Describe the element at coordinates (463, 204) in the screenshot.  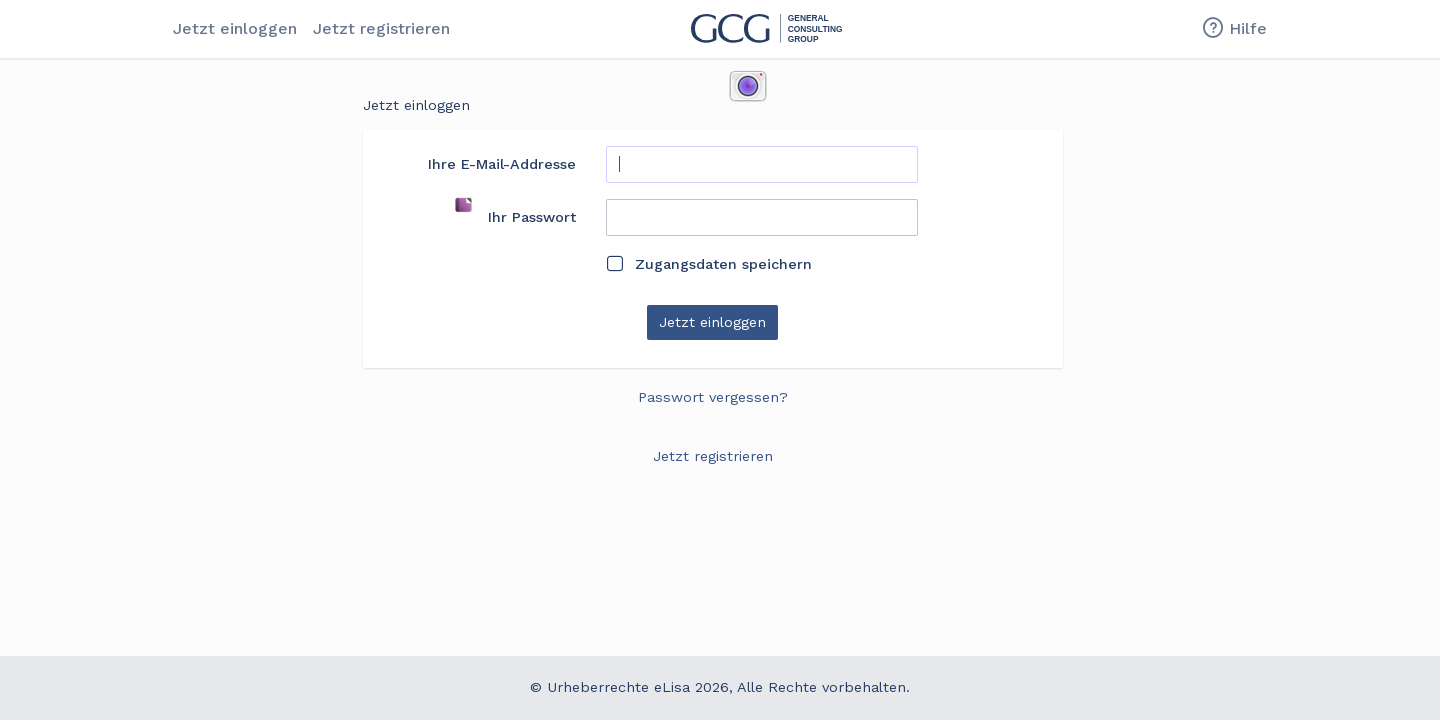
I see `change desktop wallpaper settings` at that location.